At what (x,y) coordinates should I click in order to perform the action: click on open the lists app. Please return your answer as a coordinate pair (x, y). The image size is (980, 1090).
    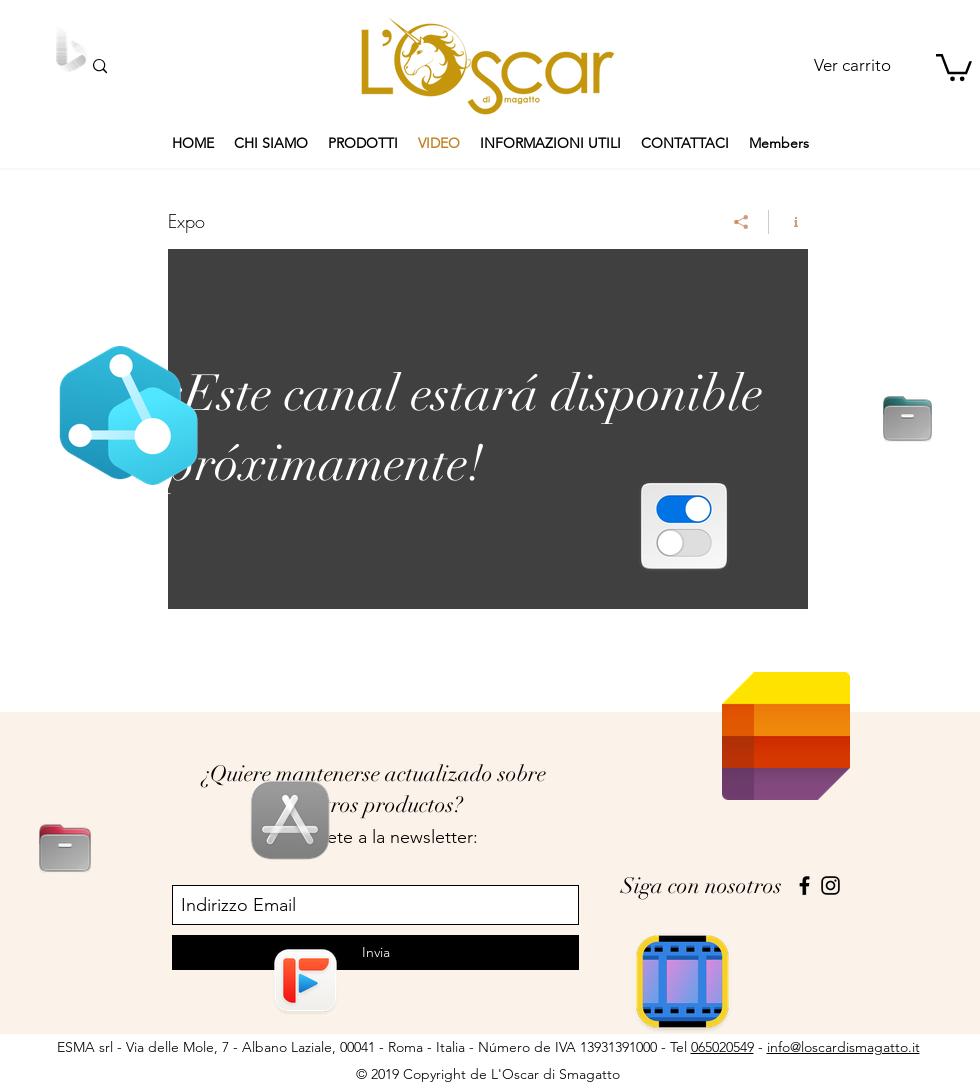
    Looking at the image, I should click on (786, 736).